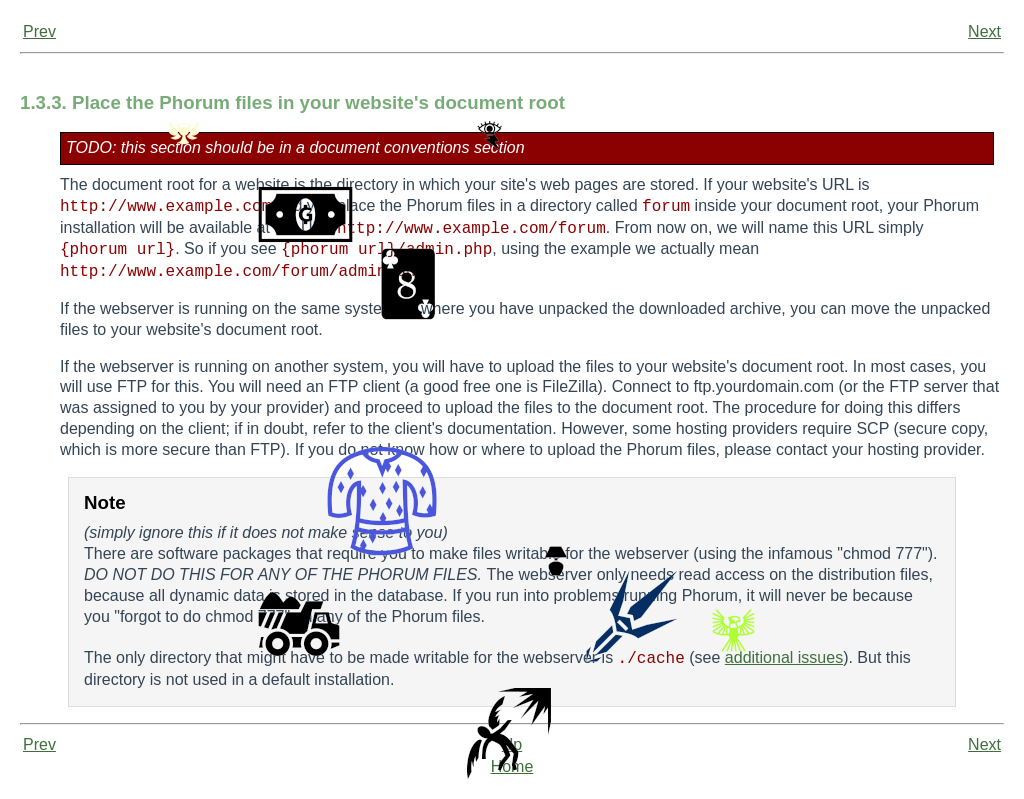 Image resolution: width=1024 pixels, height=799 pixels. What do you see at coordinates (632, 616) in the screenshot?
I see `select a magic or water-based weapon` at bounding box center [632, 616].